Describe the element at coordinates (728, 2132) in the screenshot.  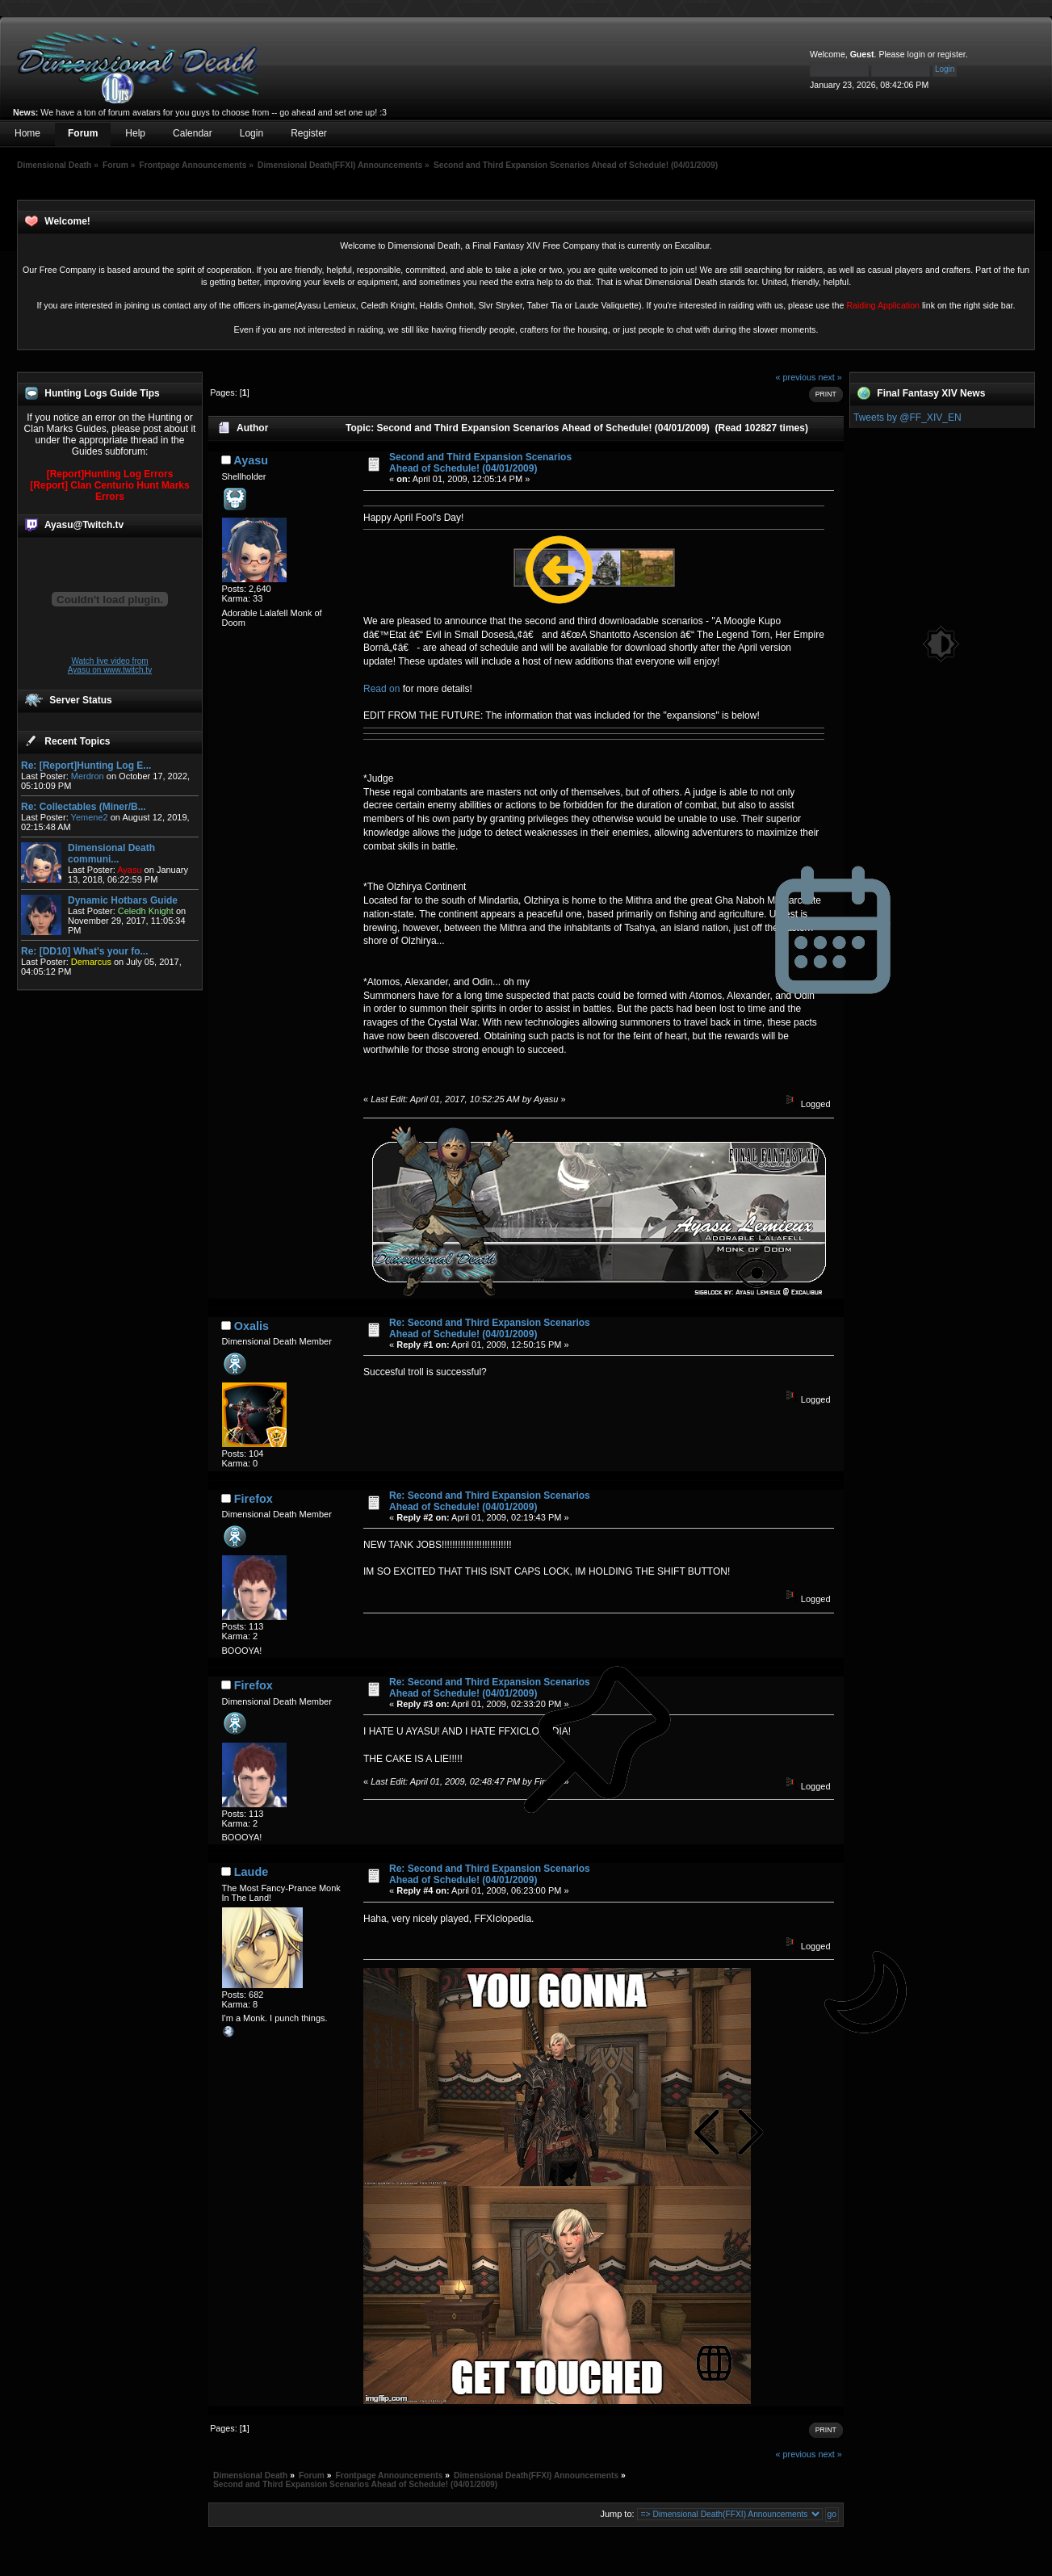
I see `view source code` at that location.